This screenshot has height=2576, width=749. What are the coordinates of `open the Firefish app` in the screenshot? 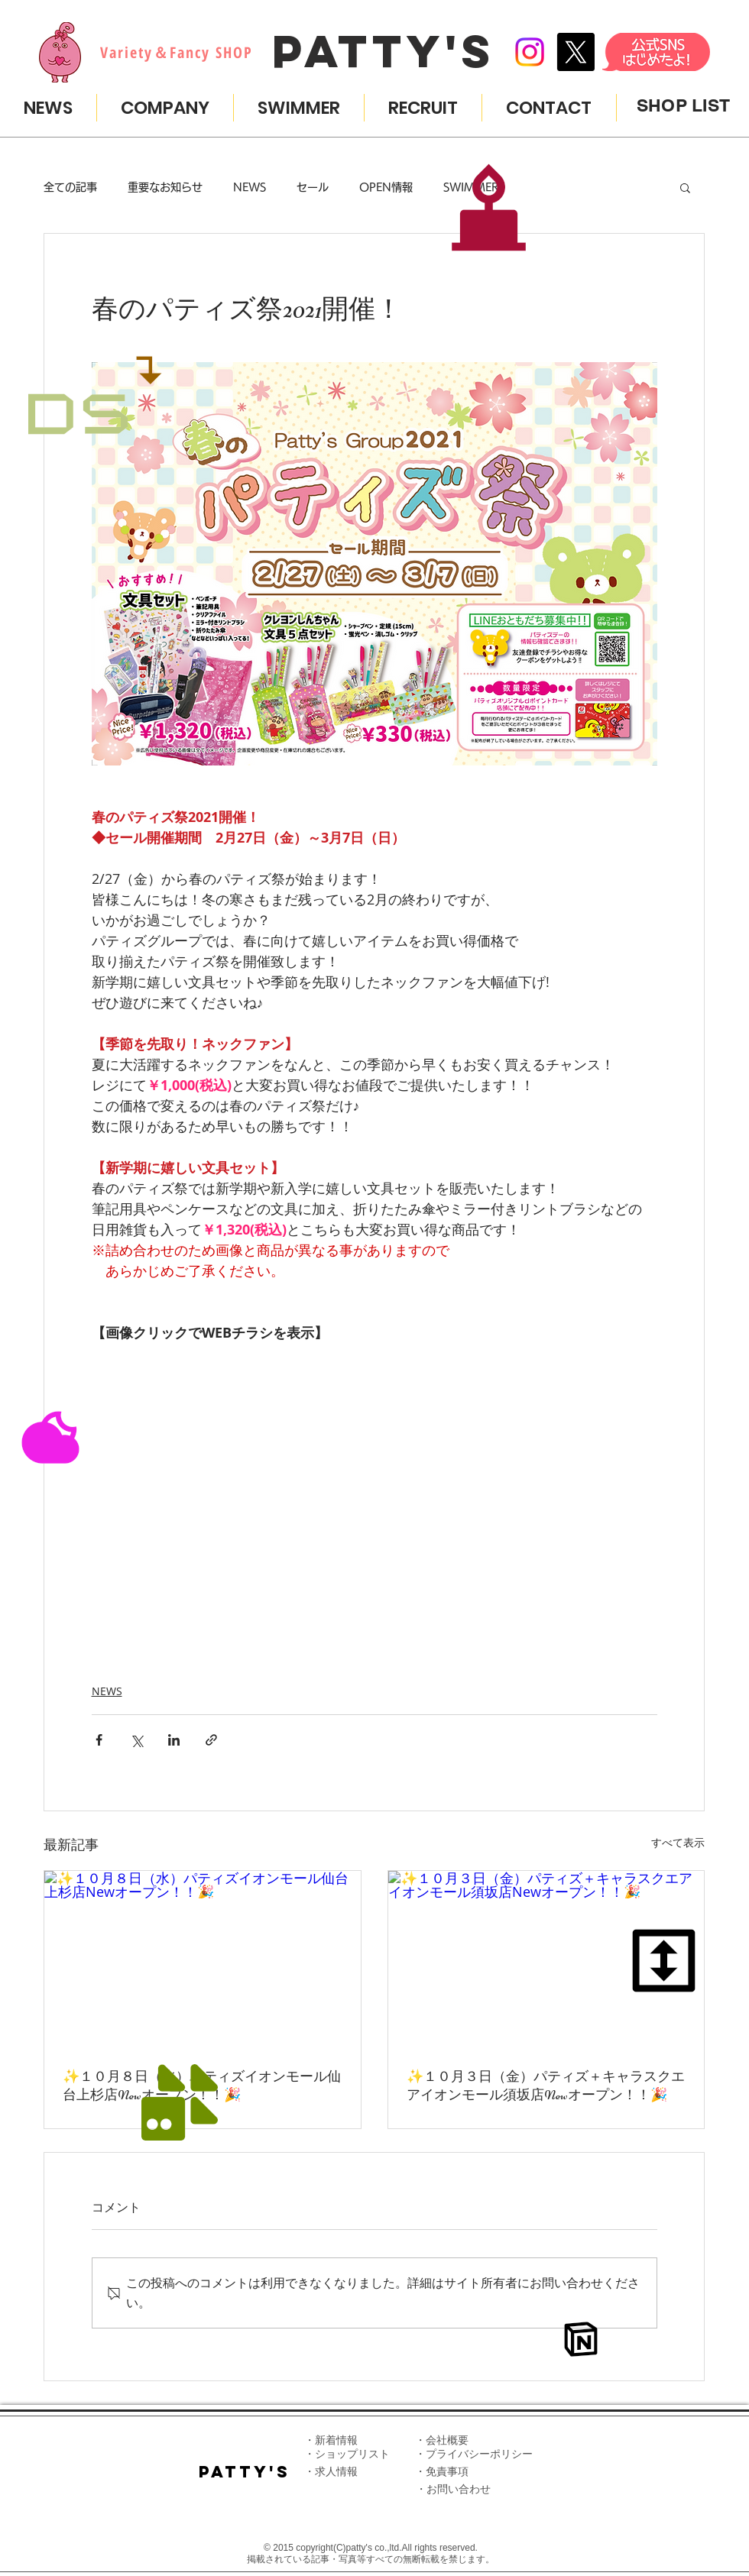 It's located at (180, 2102).